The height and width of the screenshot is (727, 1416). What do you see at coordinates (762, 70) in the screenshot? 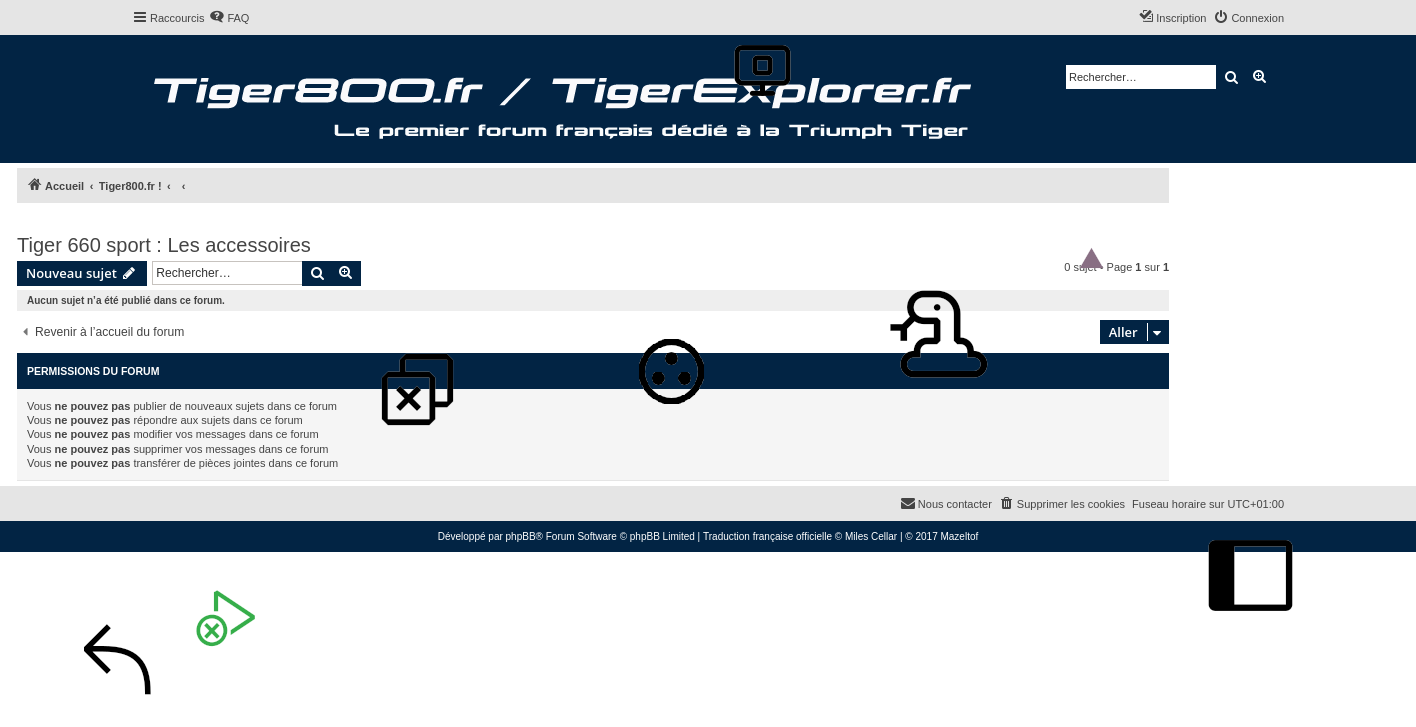
I see `stop screen recording or presentation` at bounding box center [762, 70].